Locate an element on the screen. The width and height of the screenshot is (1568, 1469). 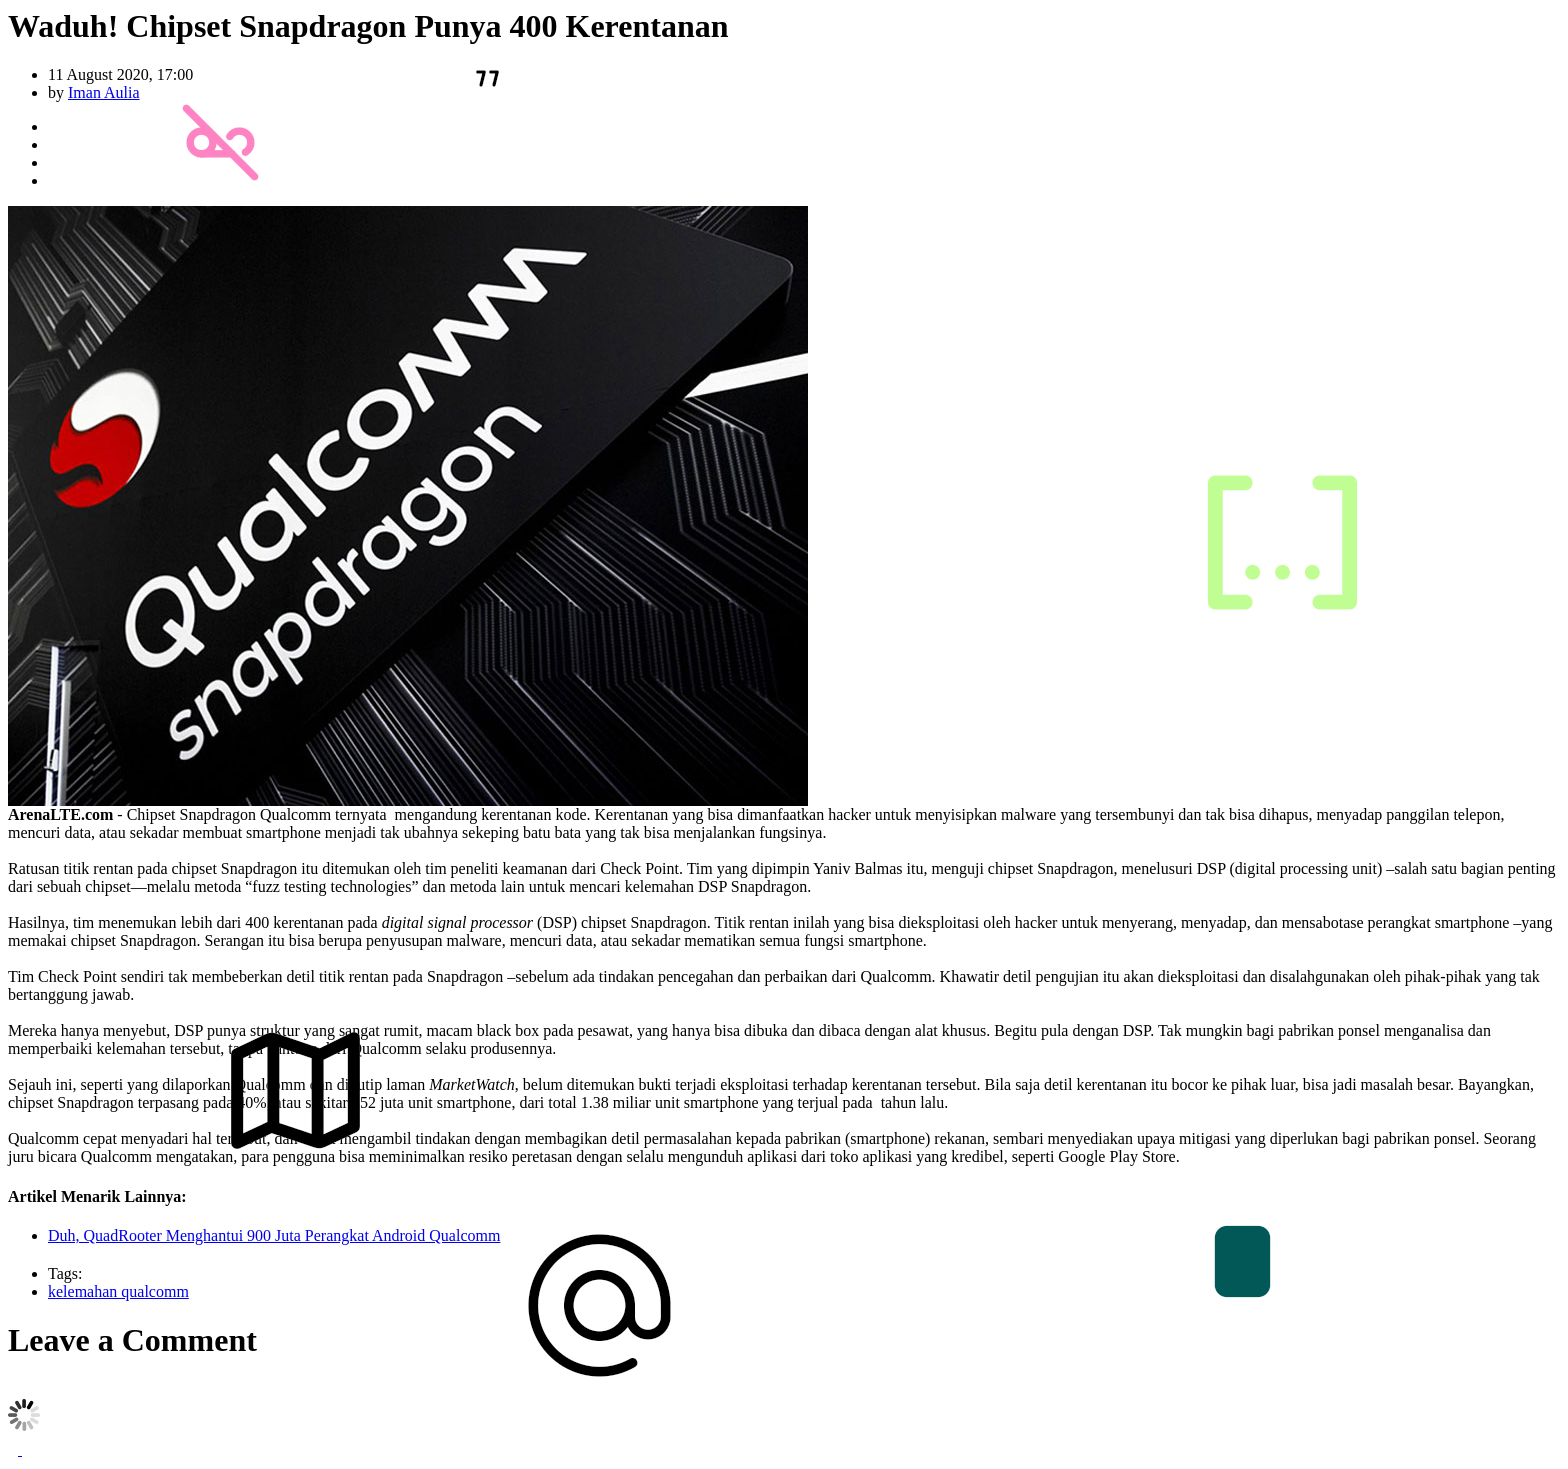
displays the number 77 as a label or badge is located at coordinates (487, 78).